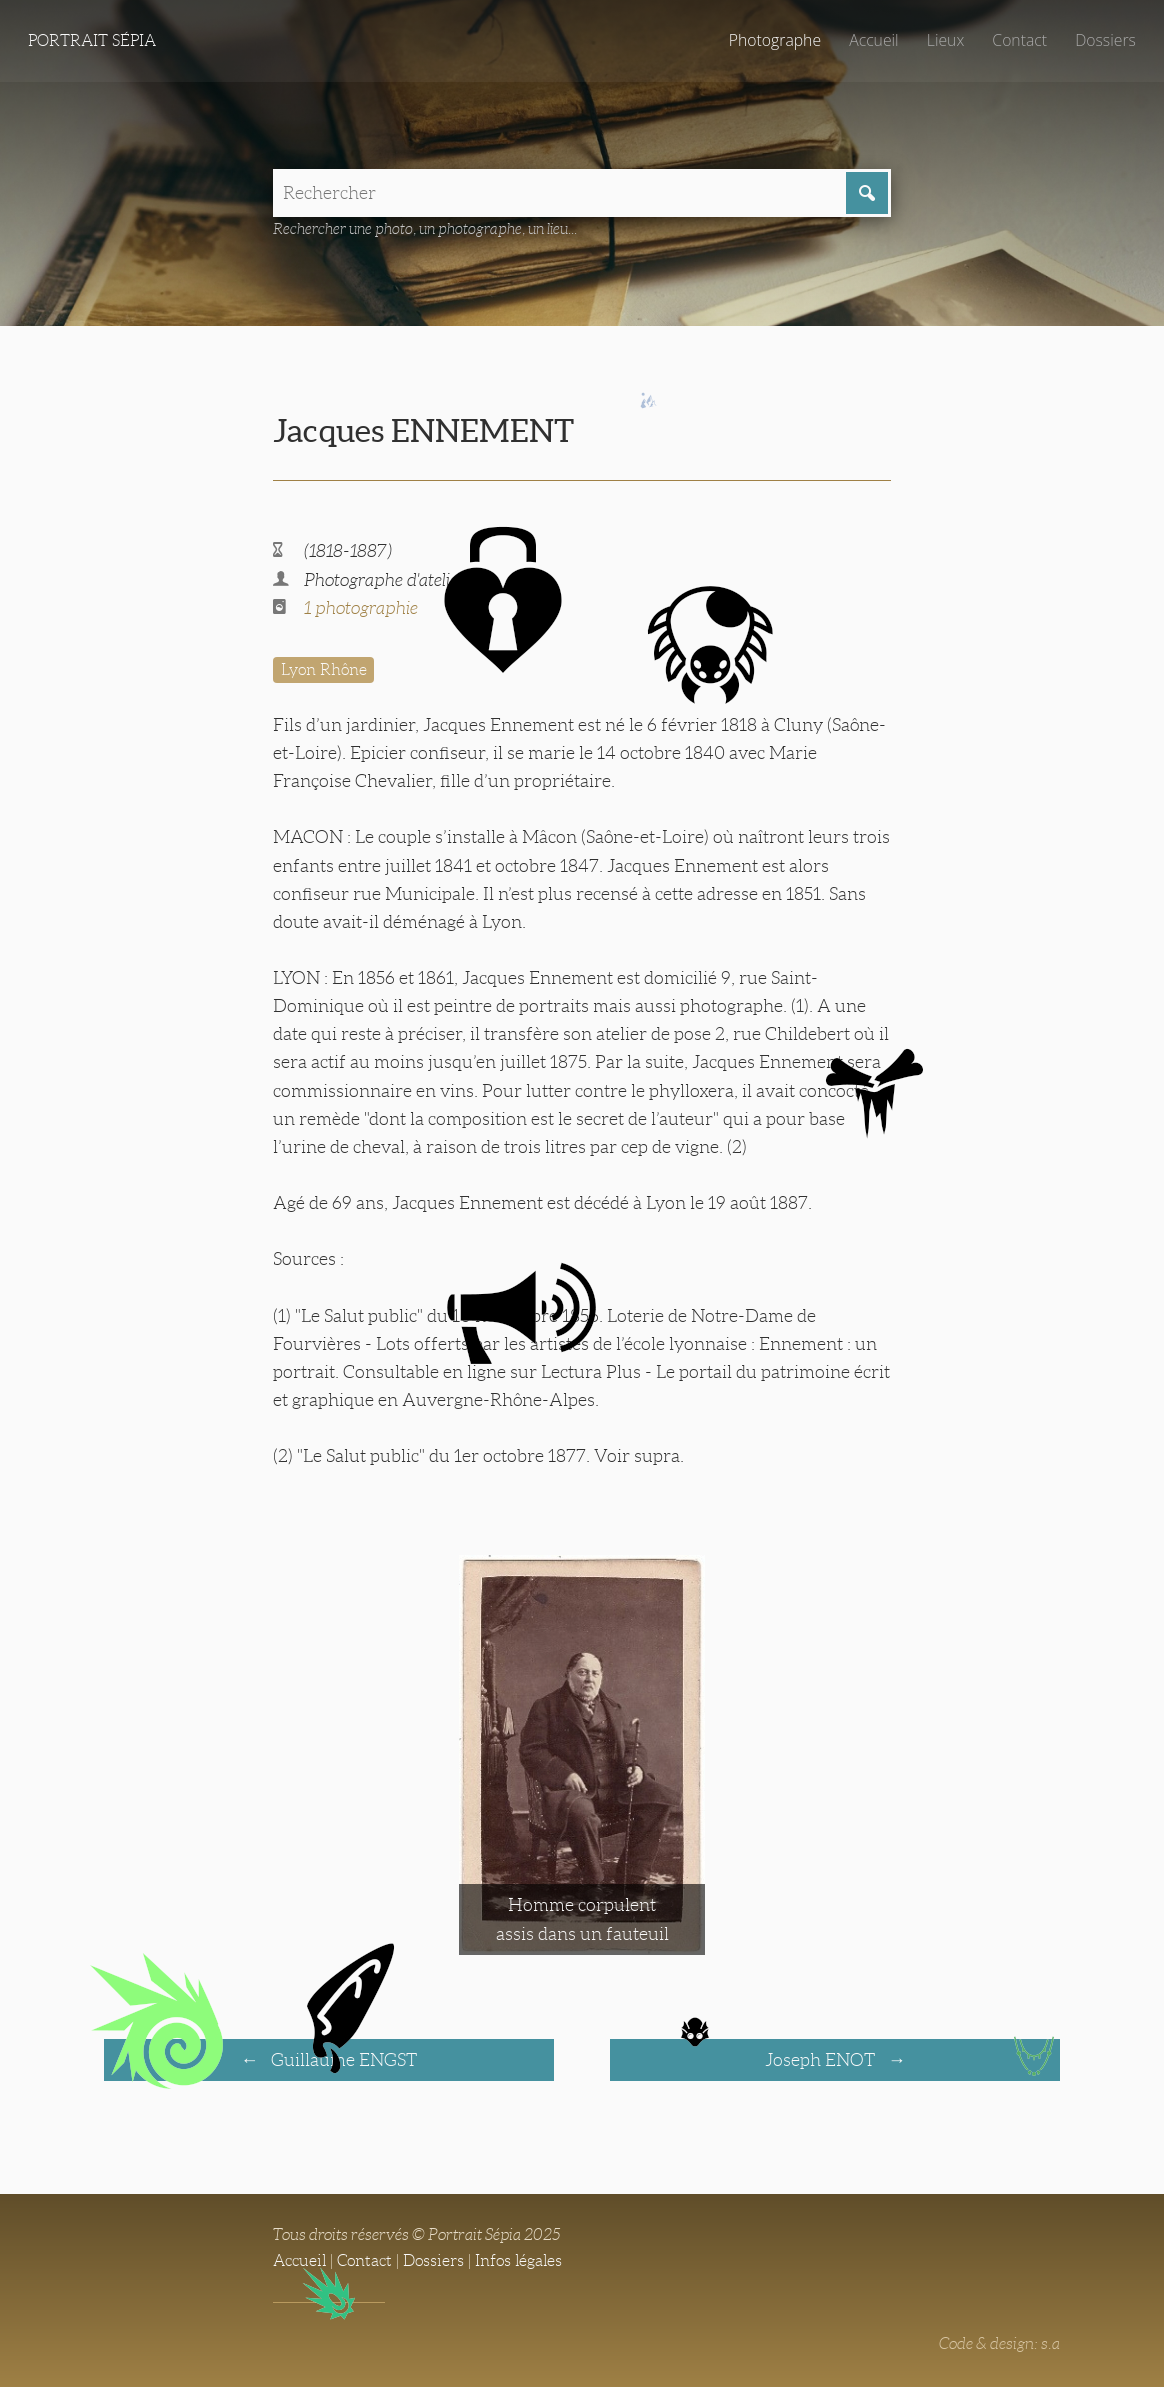 The height and width of the screenshot is (2387, 1164). What do you see at coordinates (708, 645) in the screenshot?
I see `indicates a tick or mite creature in a game context` at bounding box center [708, 645].